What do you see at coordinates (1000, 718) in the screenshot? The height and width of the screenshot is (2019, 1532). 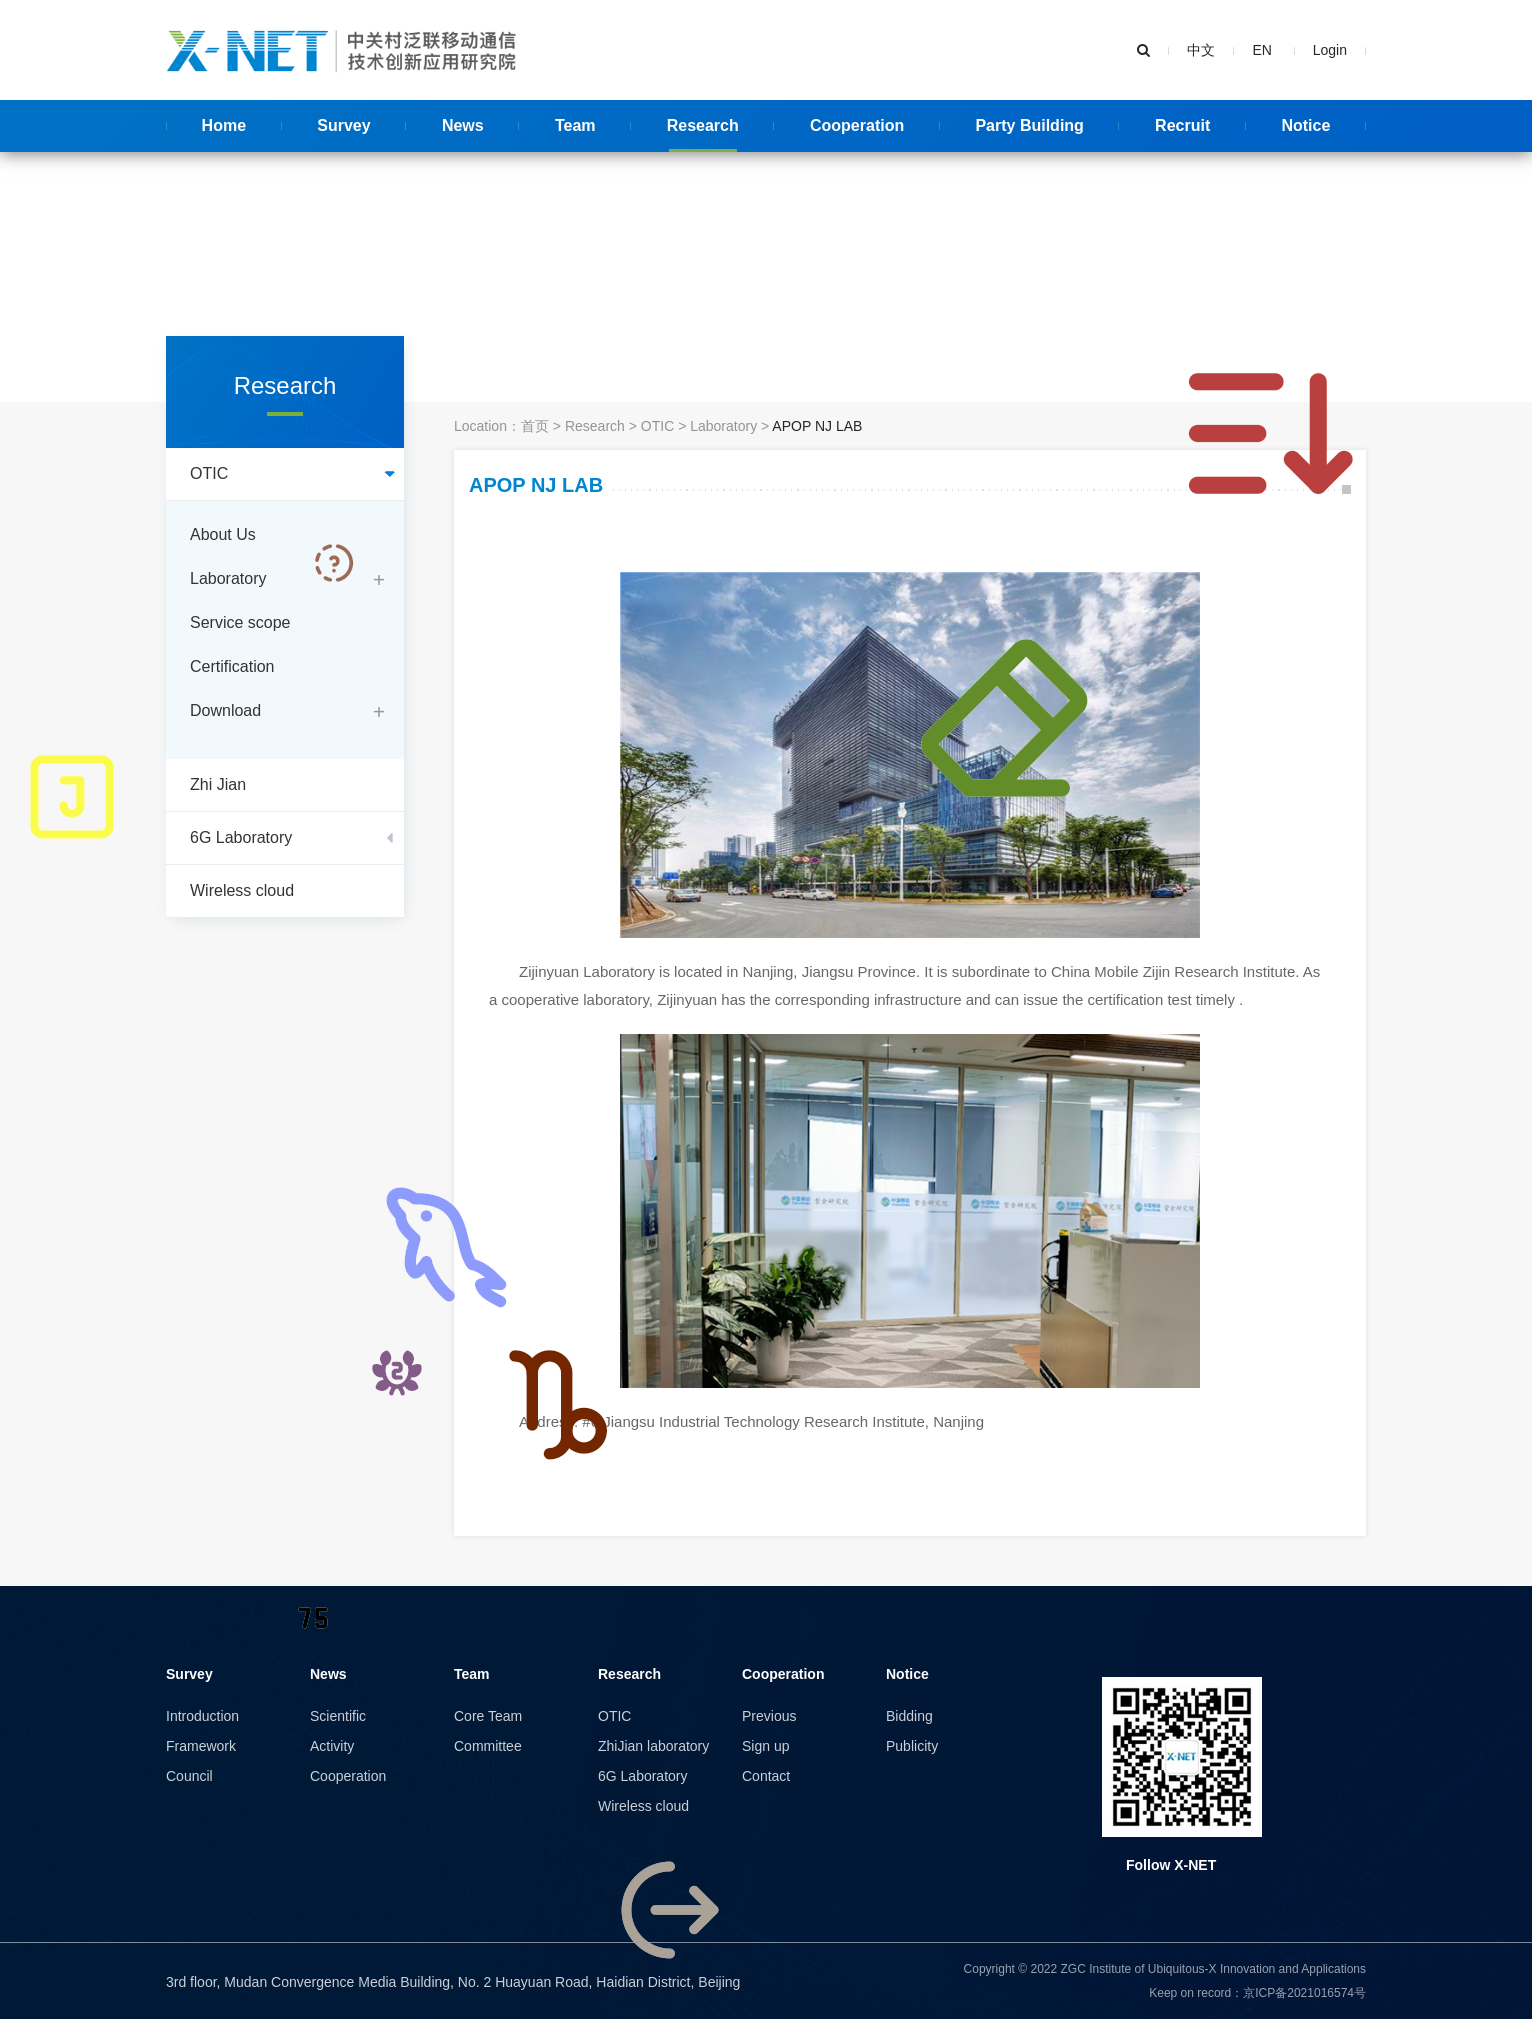 I see `erase or delete selected content` at bounding box center [1000, 718].